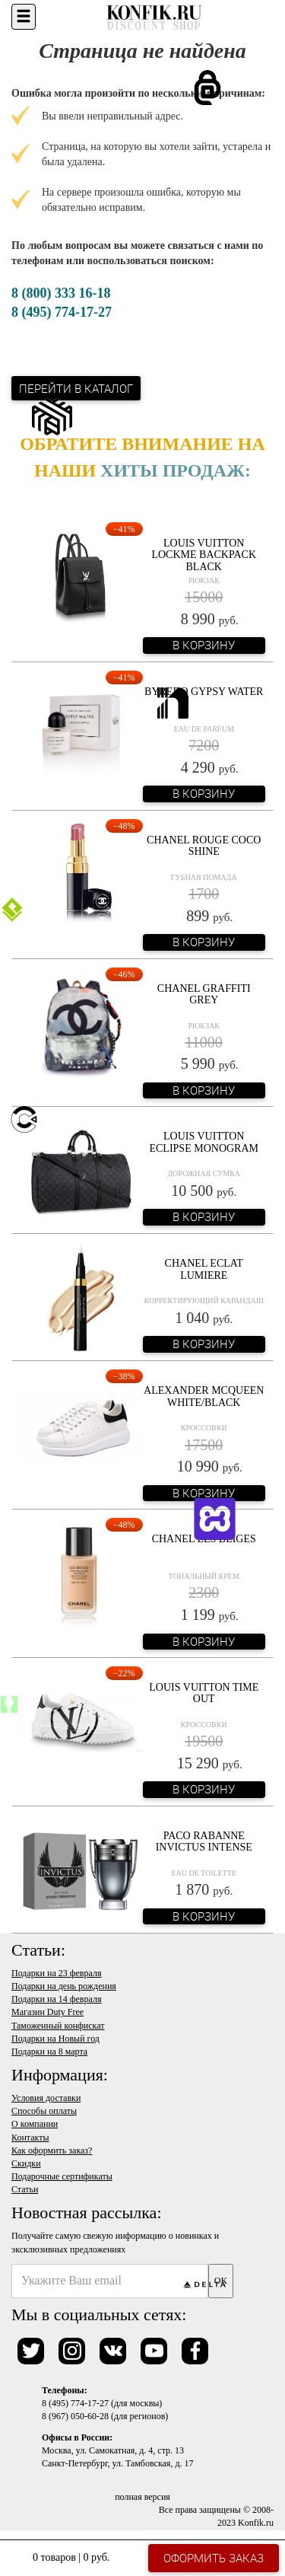  I want to click on launch xampp local server application, so click(214, 1519).